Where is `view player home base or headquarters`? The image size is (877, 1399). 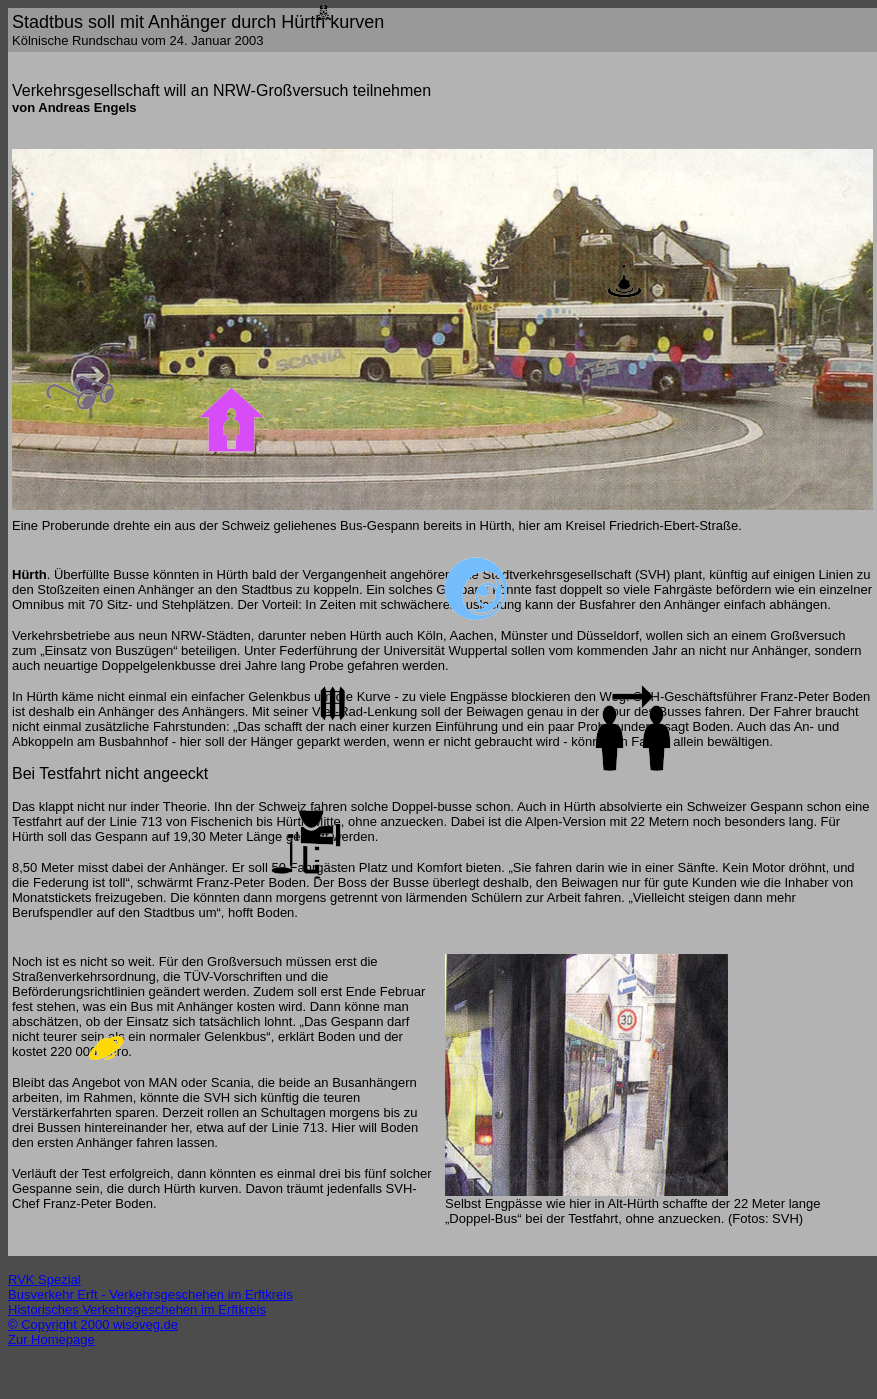
view player home base or headquarters is located at coordinates (231, 419).